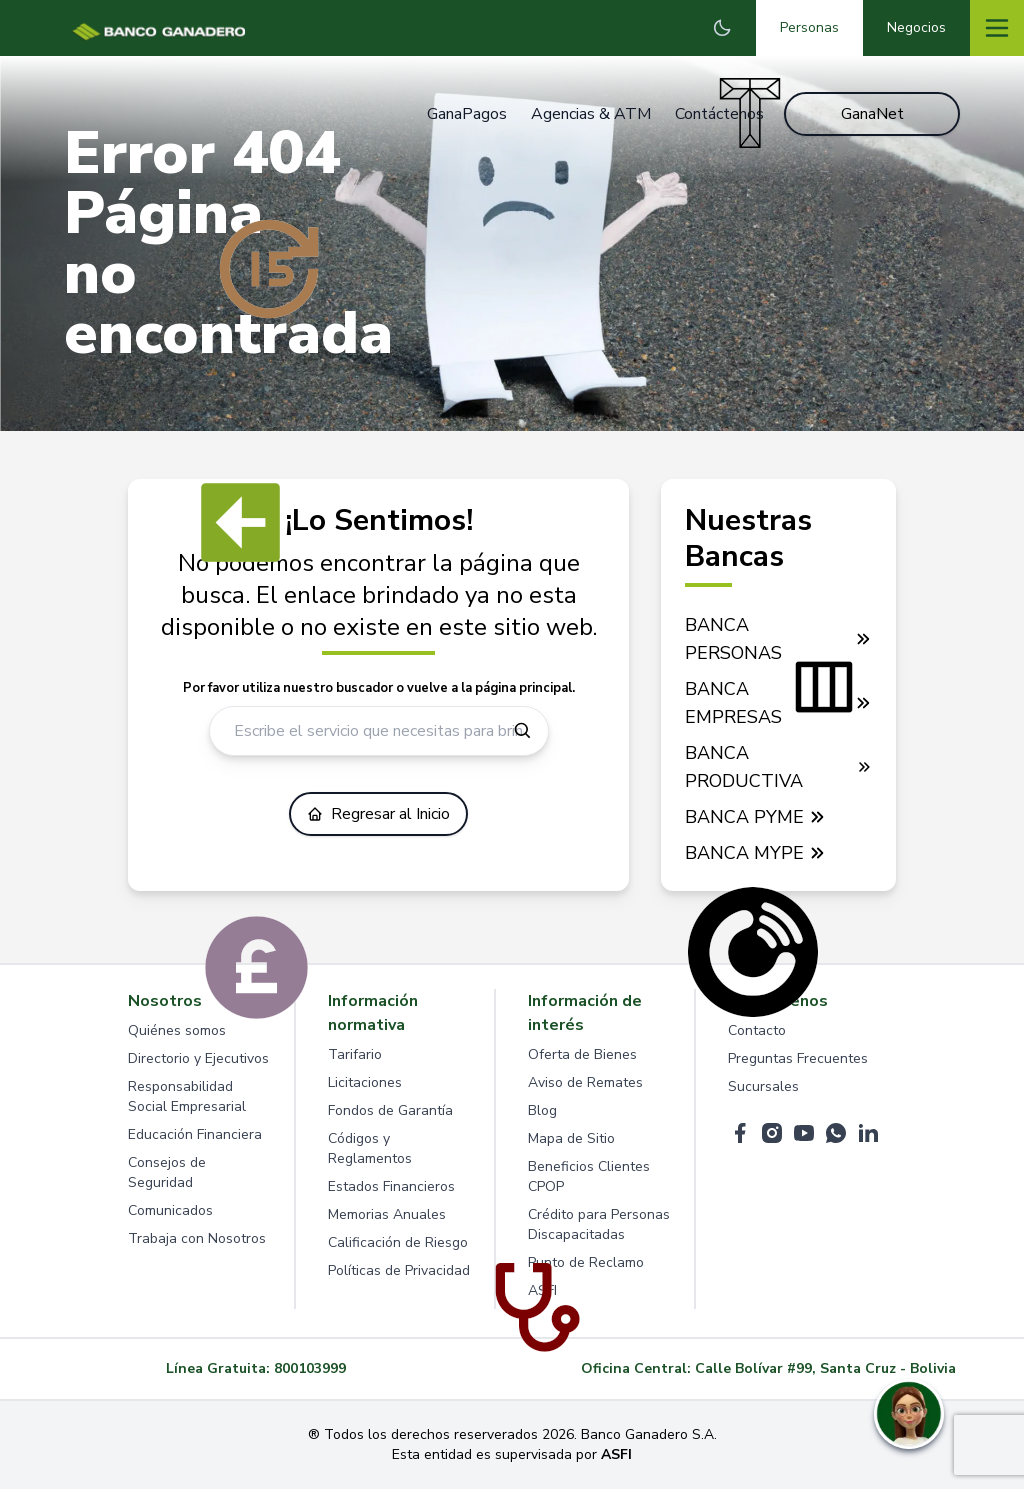 This screenshot has height=1489, width=1024. I want to click on open the Player FM podcast app, so click(753, 952).